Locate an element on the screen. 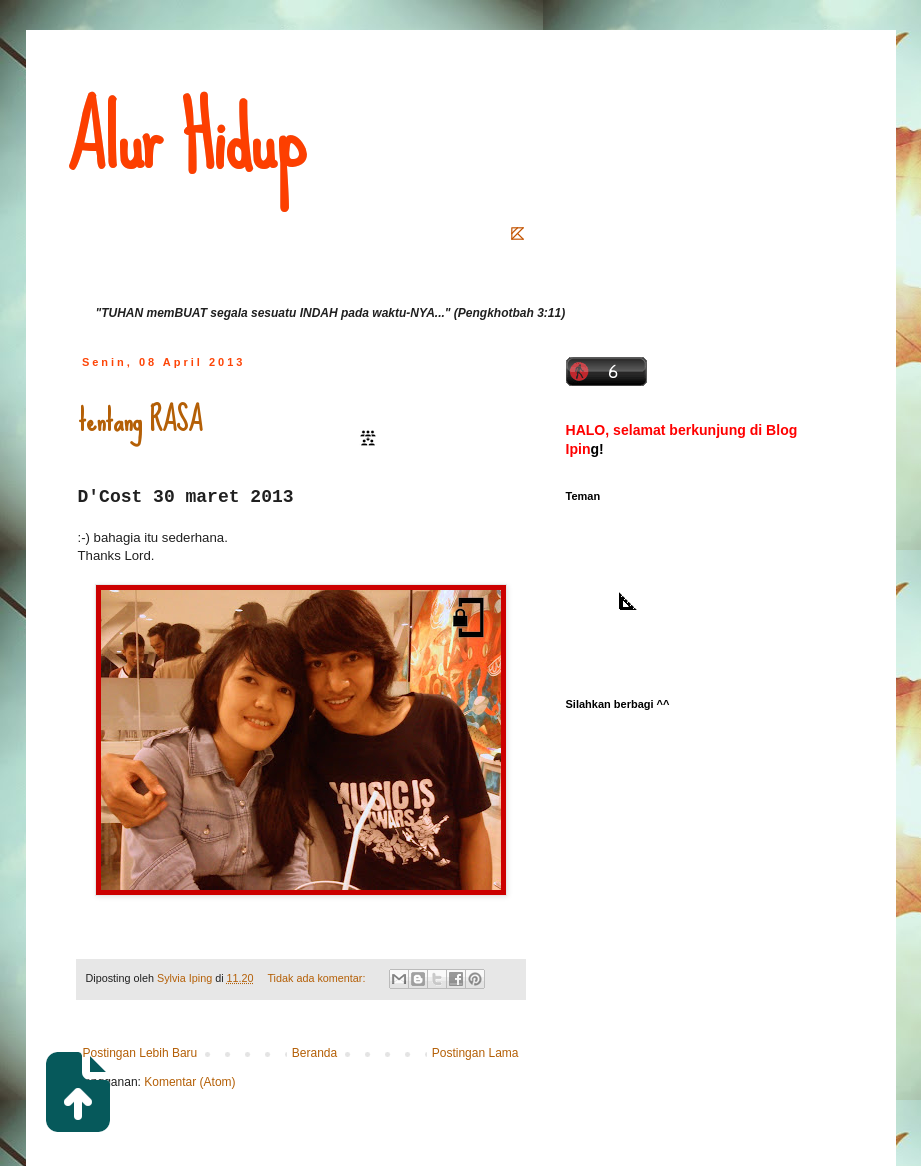 This screenshot has height=1166, width=921. reduce capacity or limit group size is located at coordinates (368, 438).